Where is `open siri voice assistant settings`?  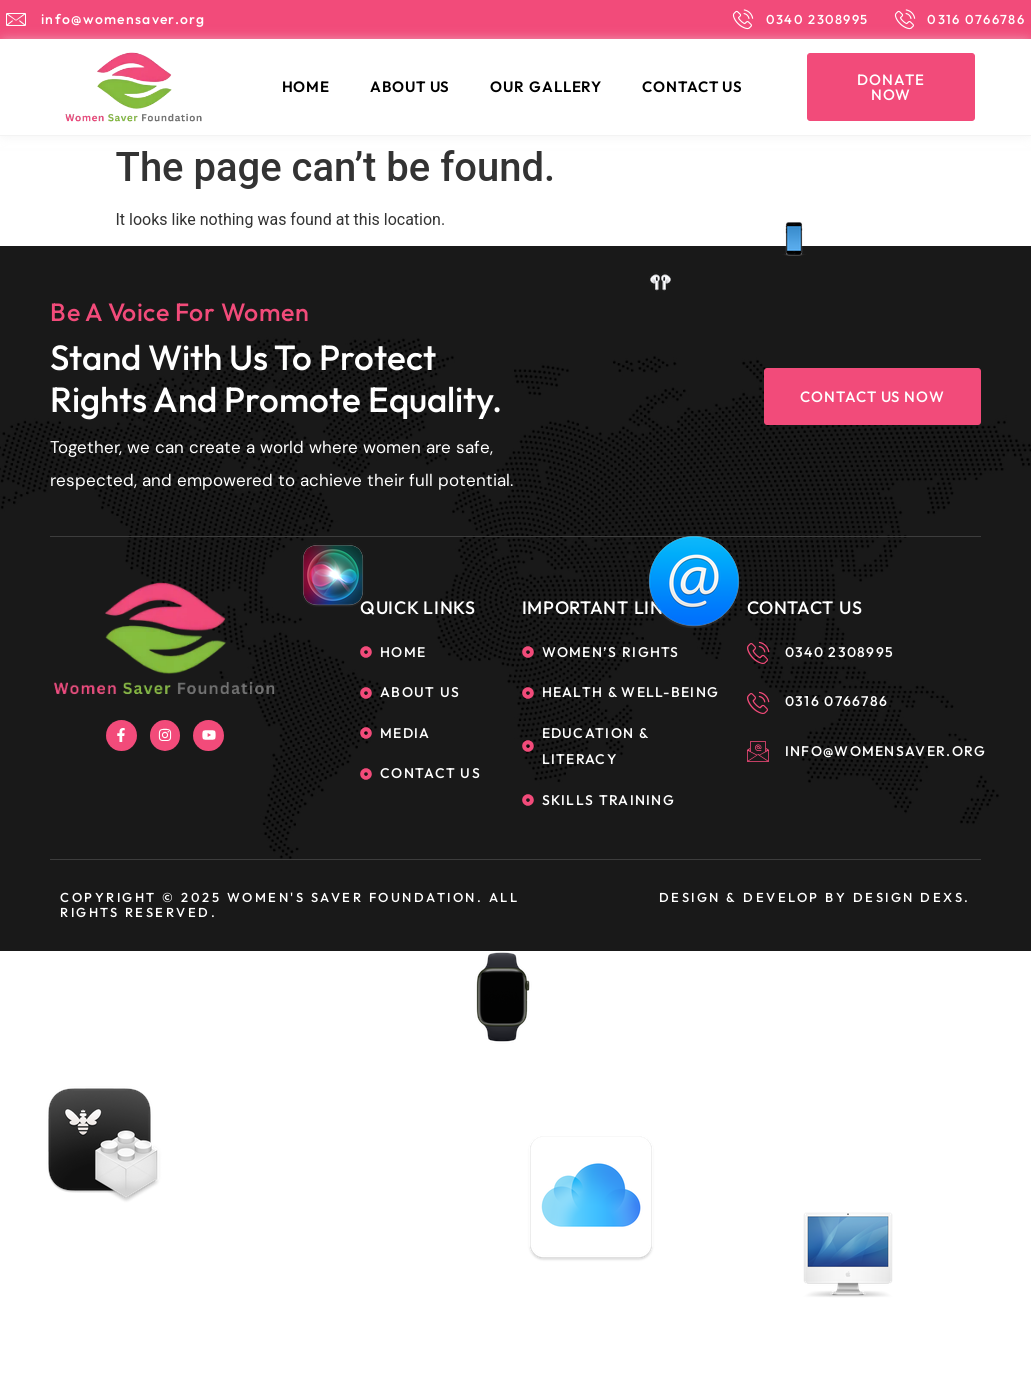 open siri voice assistant settings is located at coordinates (333, 575).